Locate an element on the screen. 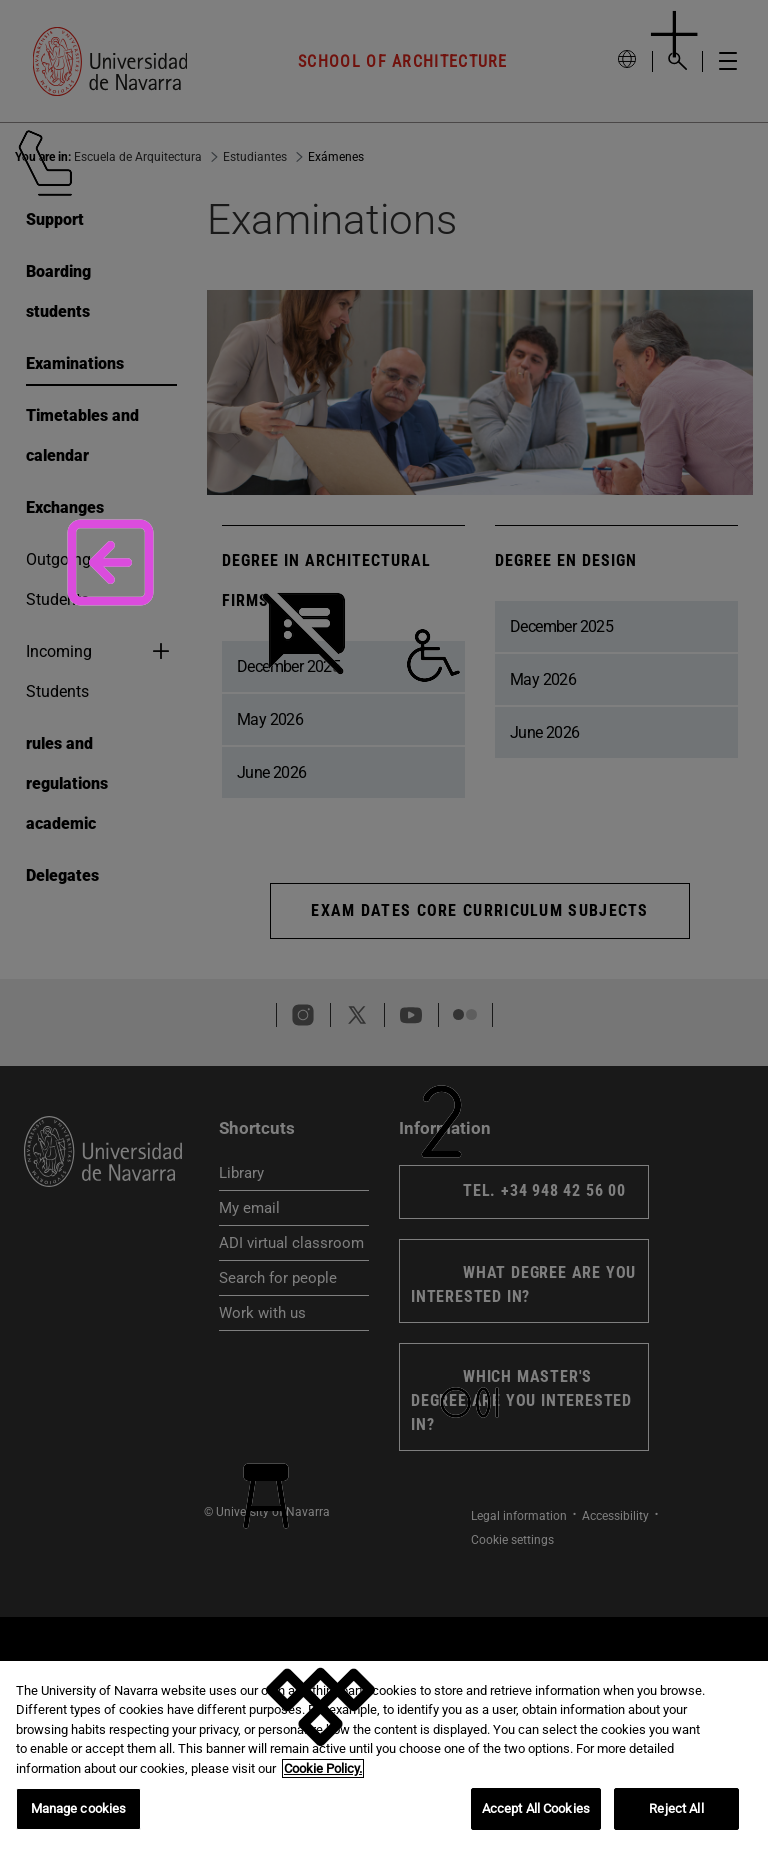 The image size is (768, 1850). mute or disable speaker notes is located at coordinates (307, 631).